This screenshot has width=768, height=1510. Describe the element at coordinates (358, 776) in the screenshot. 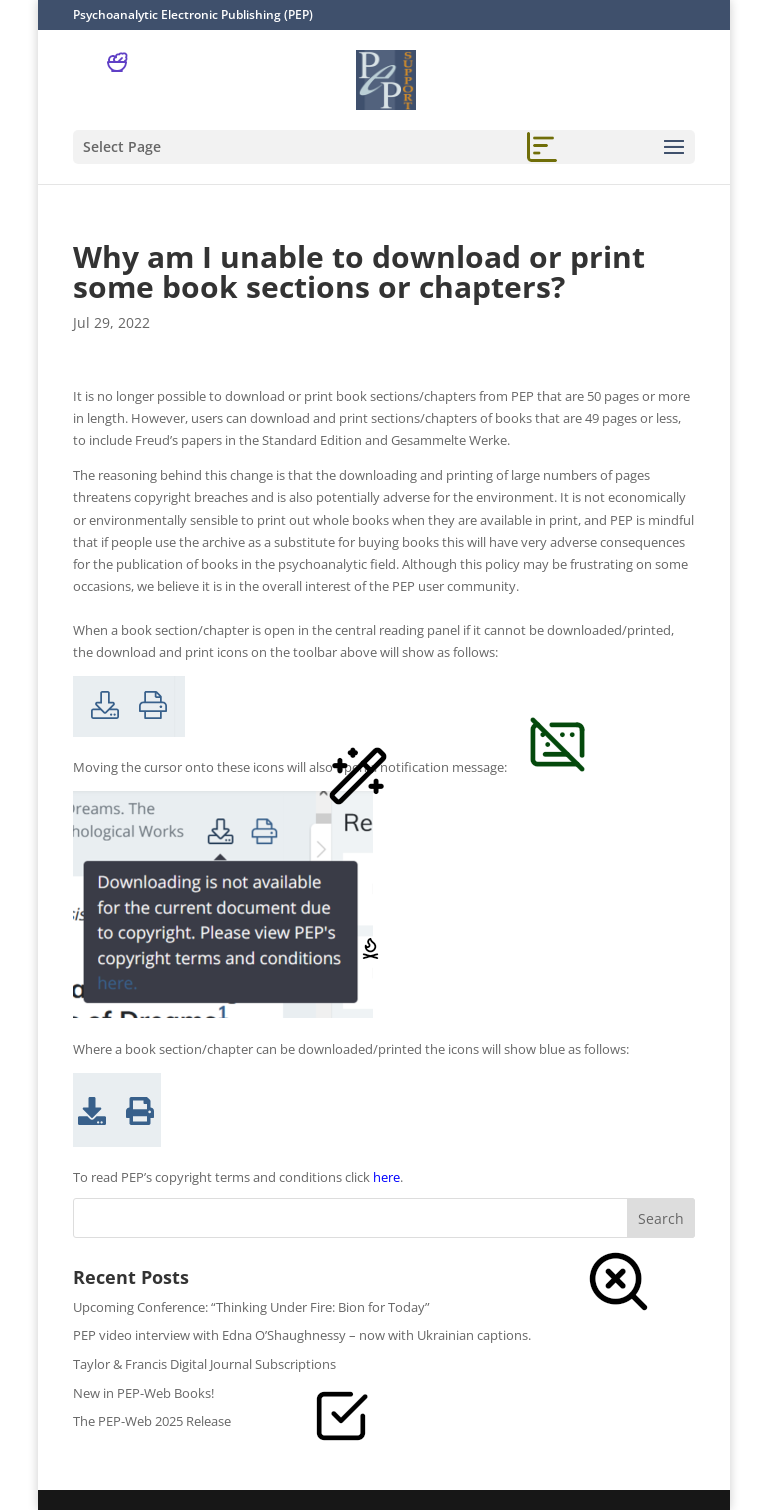

I see `apply magic or auto-enhance effects` at that location.